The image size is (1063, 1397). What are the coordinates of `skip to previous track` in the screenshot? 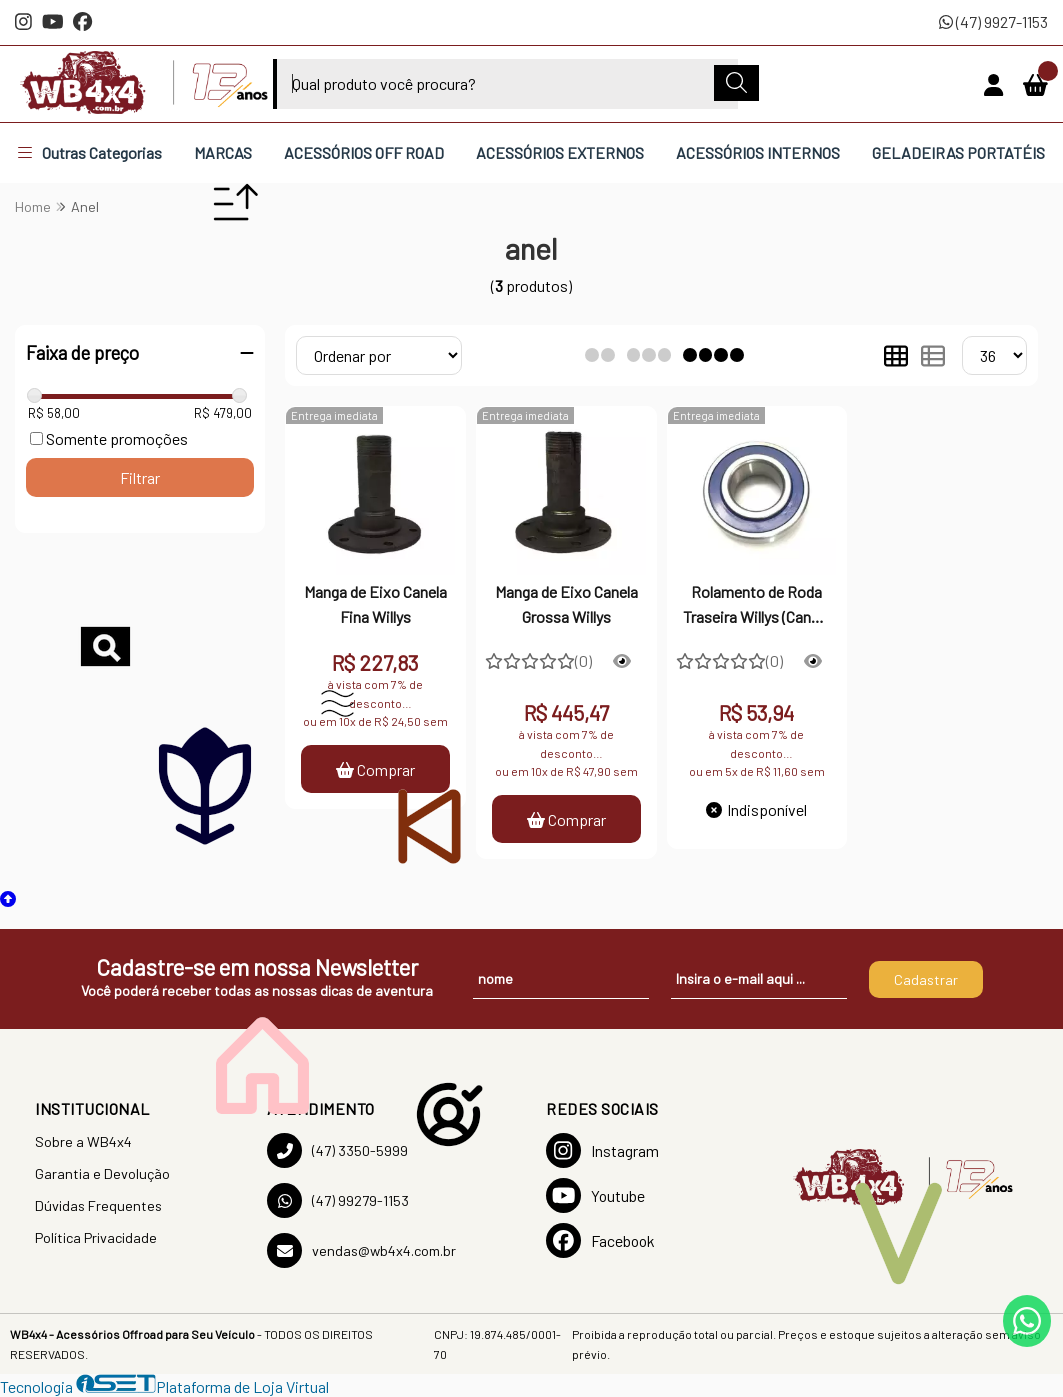 It's located at (429, 826).